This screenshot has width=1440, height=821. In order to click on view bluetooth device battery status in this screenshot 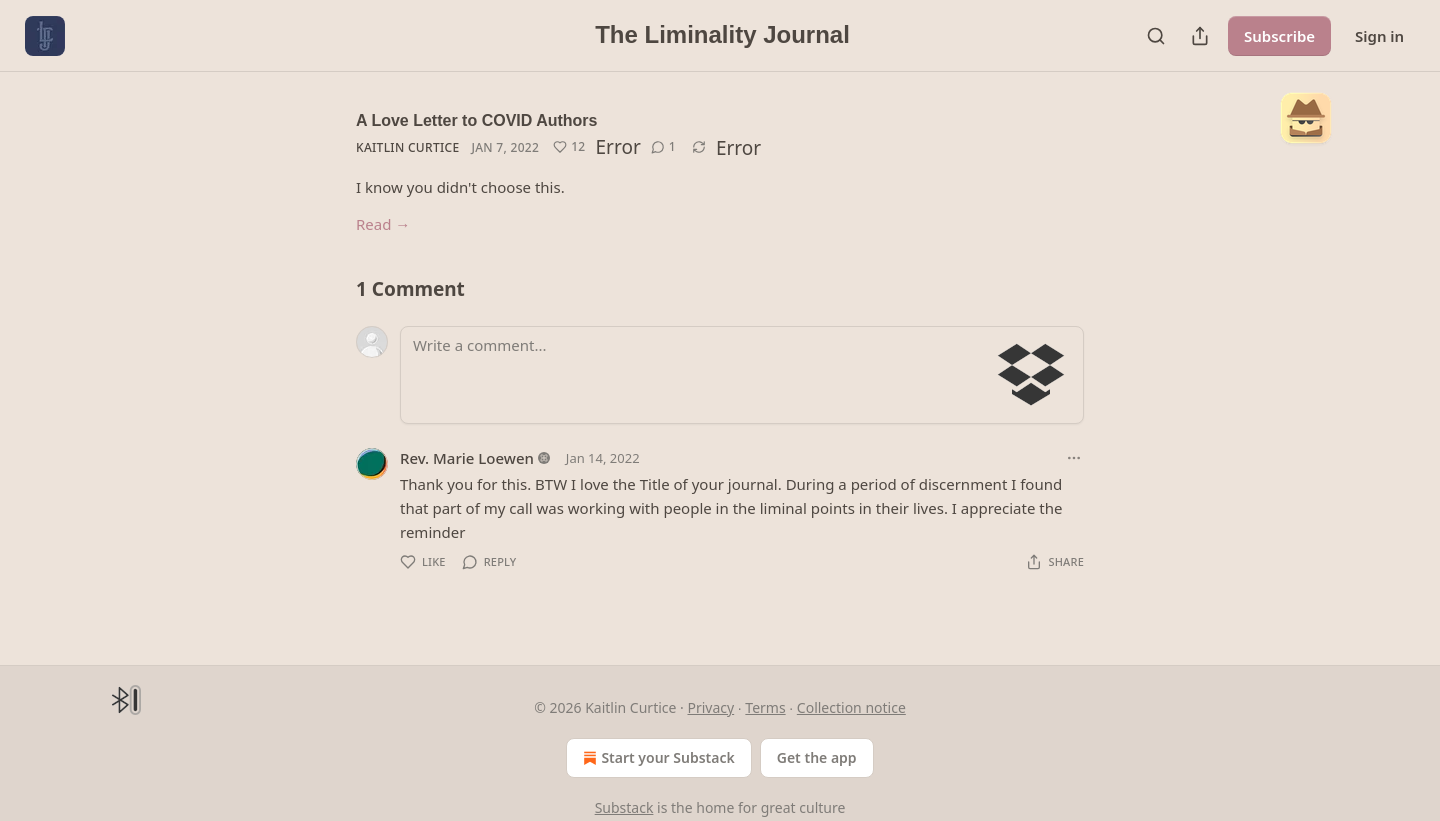, I will do `click(126, 700)`.